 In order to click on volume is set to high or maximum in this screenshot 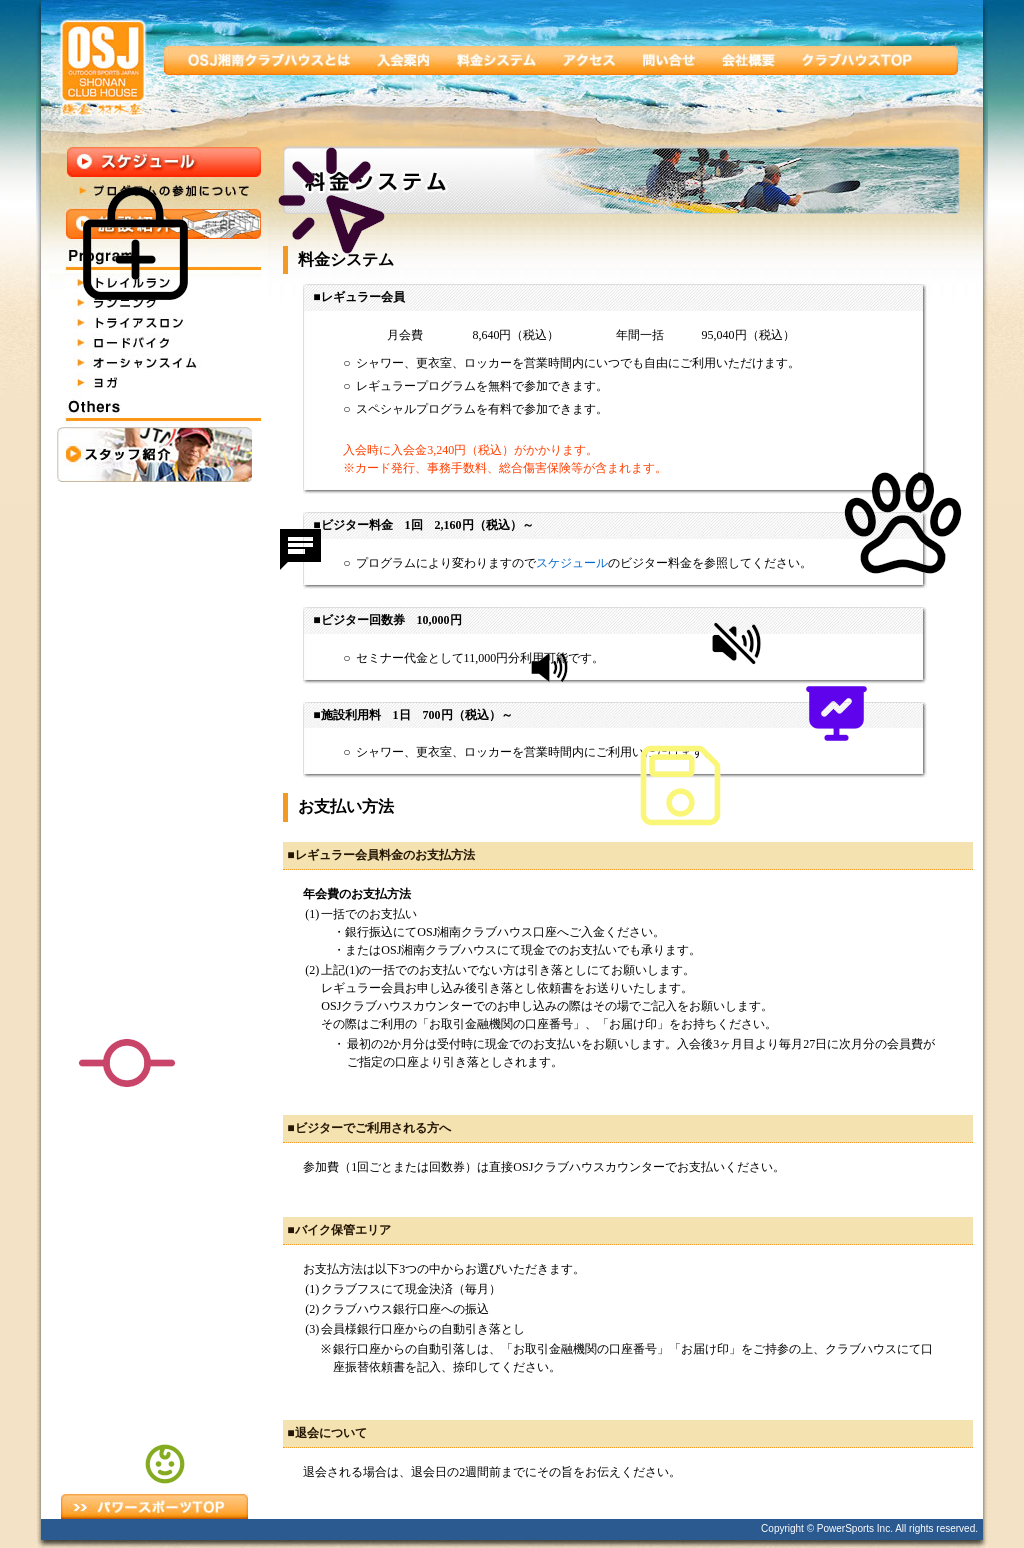, I will do `click(549, 667)`.